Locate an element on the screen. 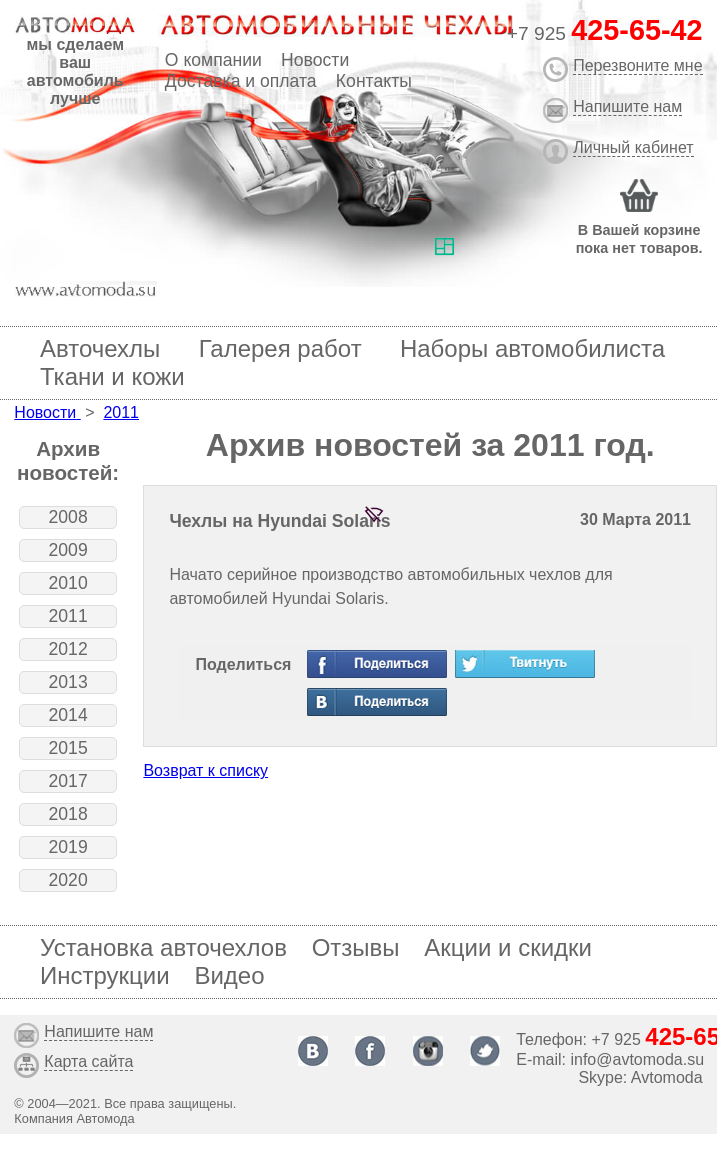 Image resolution: width=717 pixels, height=1150 pixels. indicates wifi is disabled or disconnected is located at coordinates (374, 515).